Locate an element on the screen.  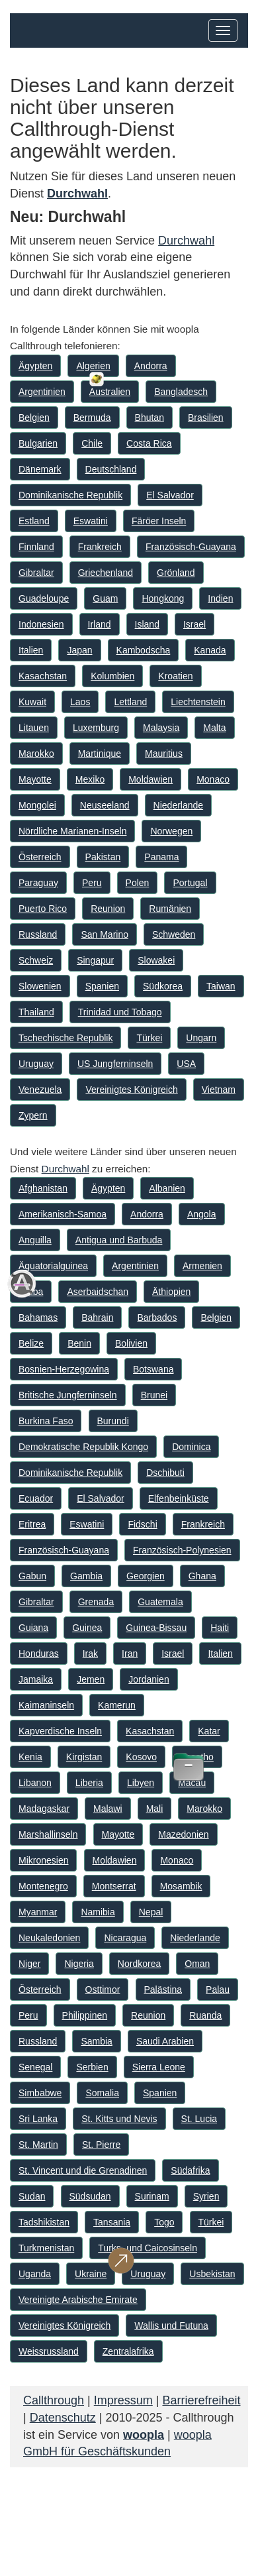
open the file manager application is located at coordinates (189, 1767).